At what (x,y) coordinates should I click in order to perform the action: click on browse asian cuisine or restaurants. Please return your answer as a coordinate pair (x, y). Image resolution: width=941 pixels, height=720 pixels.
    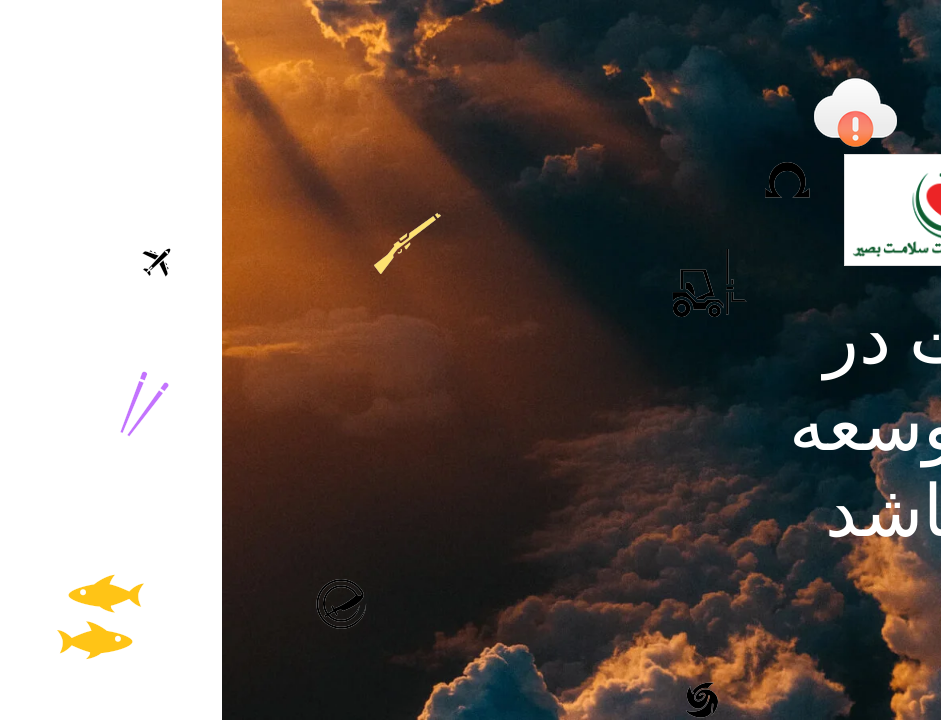
    Looking at the image, I should click on (144, 404).